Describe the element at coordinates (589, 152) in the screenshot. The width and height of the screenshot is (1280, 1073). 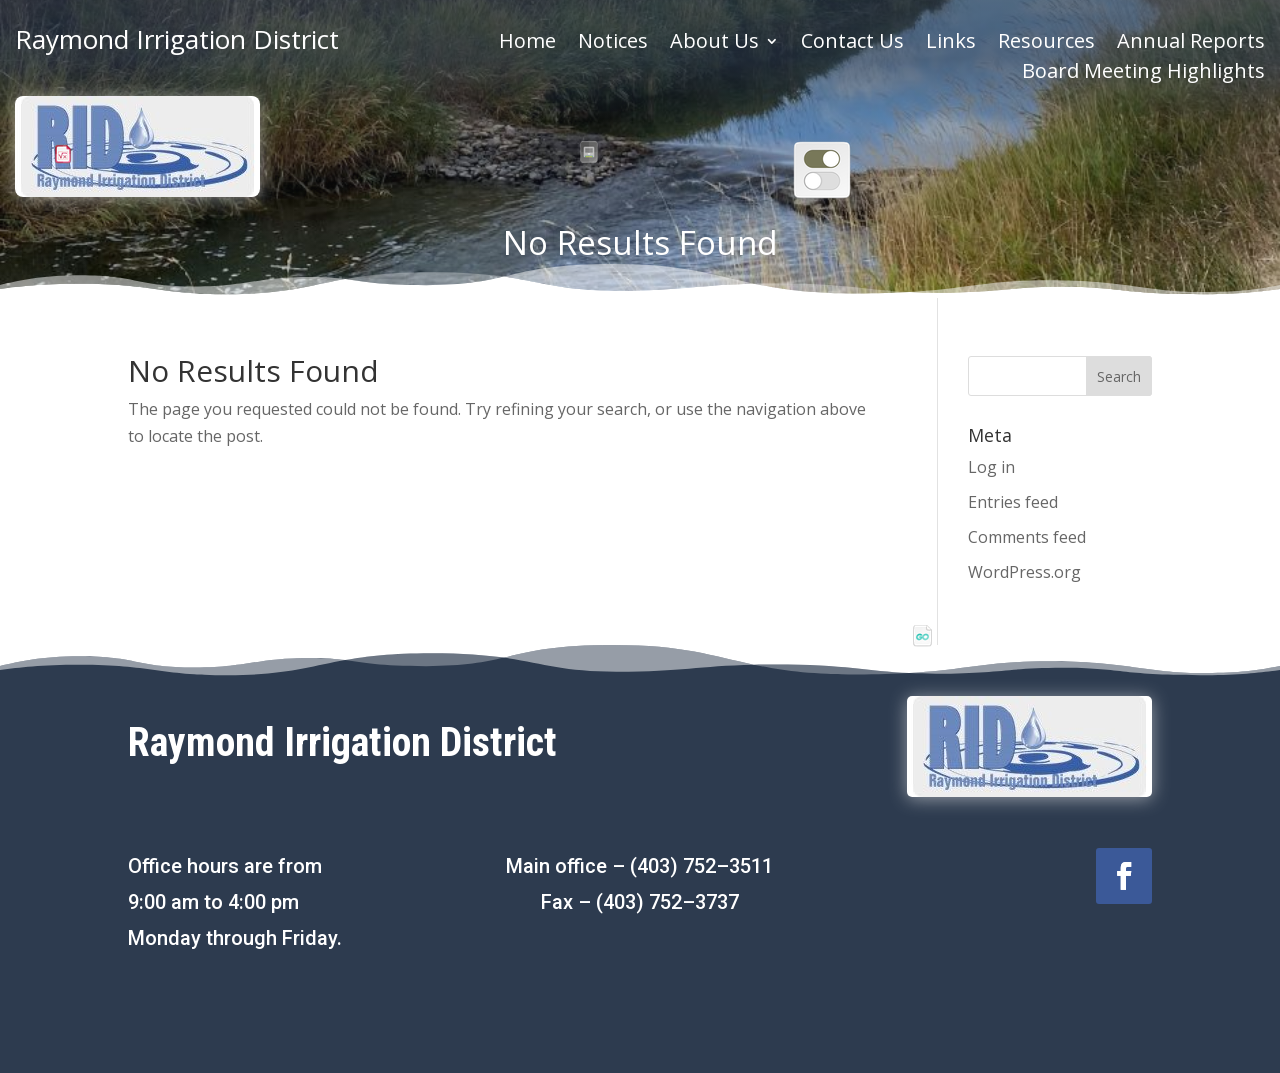
I see `game boy advance ROM file` at that location.